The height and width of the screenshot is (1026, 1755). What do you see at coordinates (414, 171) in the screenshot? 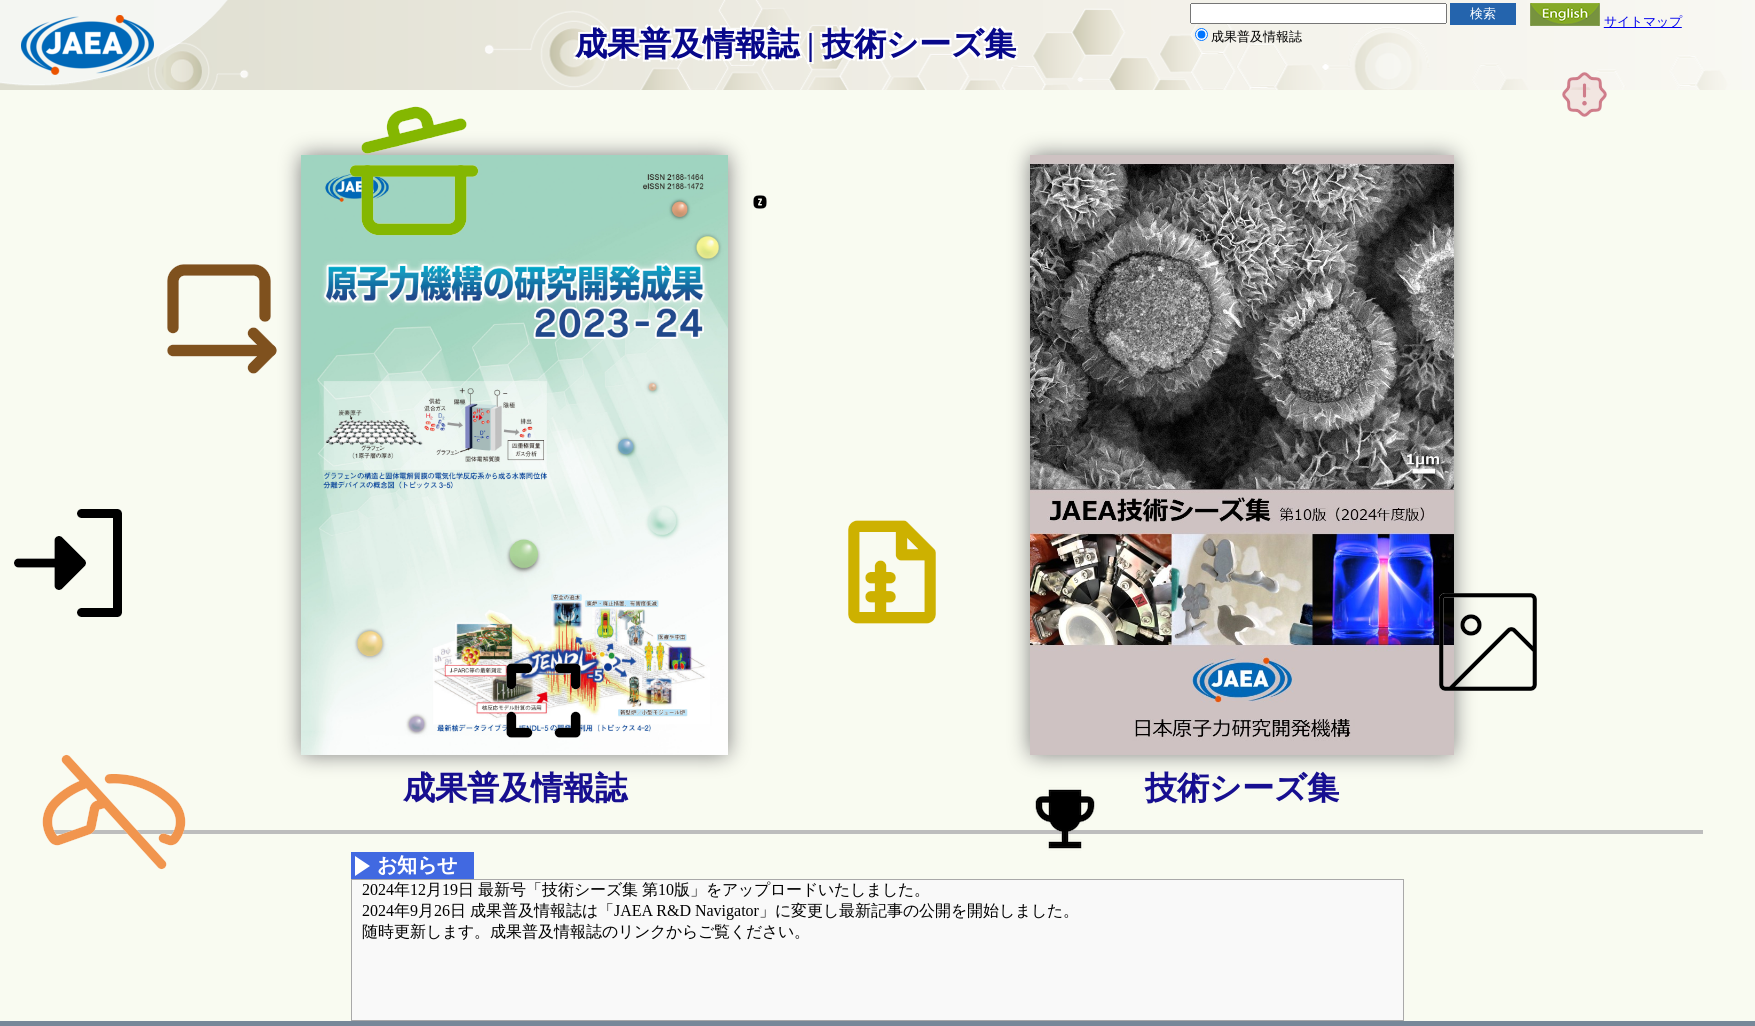
I see `access recipes or cooking features` at bounding box center [414, 171].